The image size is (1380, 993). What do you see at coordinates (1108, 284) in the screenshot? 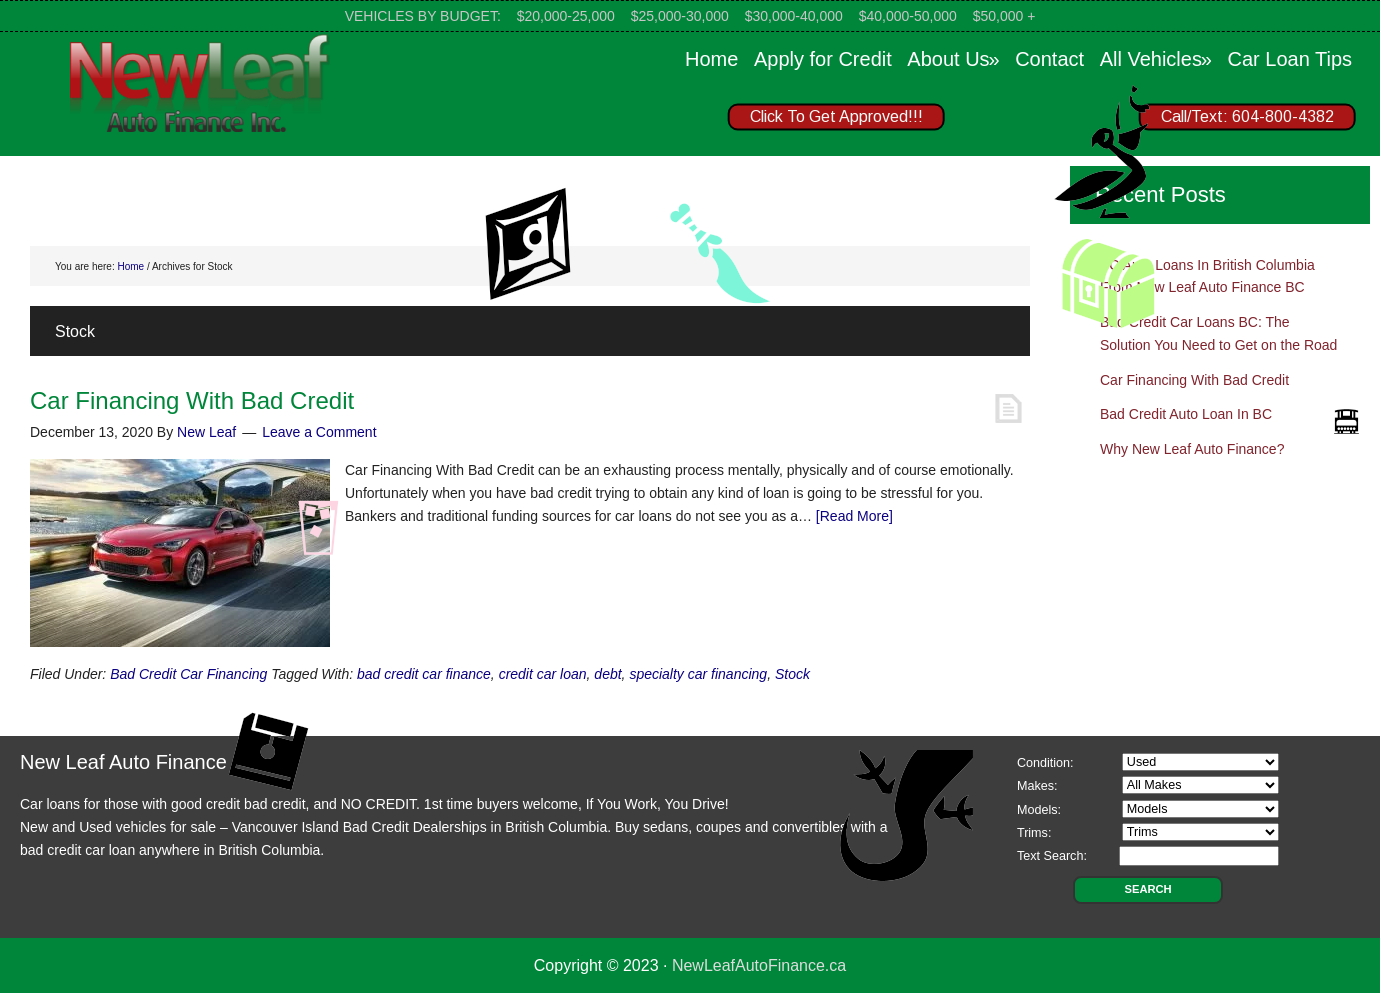
I see `a locked or secured inventory chest` at bounding box center [1108, 284].